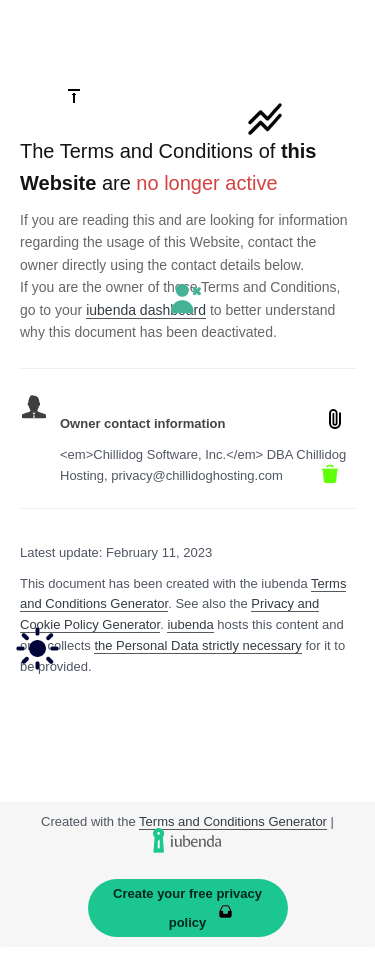 This screenshot has height=977, width=375. What do you see at coordinates (330, 474) in the screenshot?
I see `delete selected item` at bounding box center [330, 474].